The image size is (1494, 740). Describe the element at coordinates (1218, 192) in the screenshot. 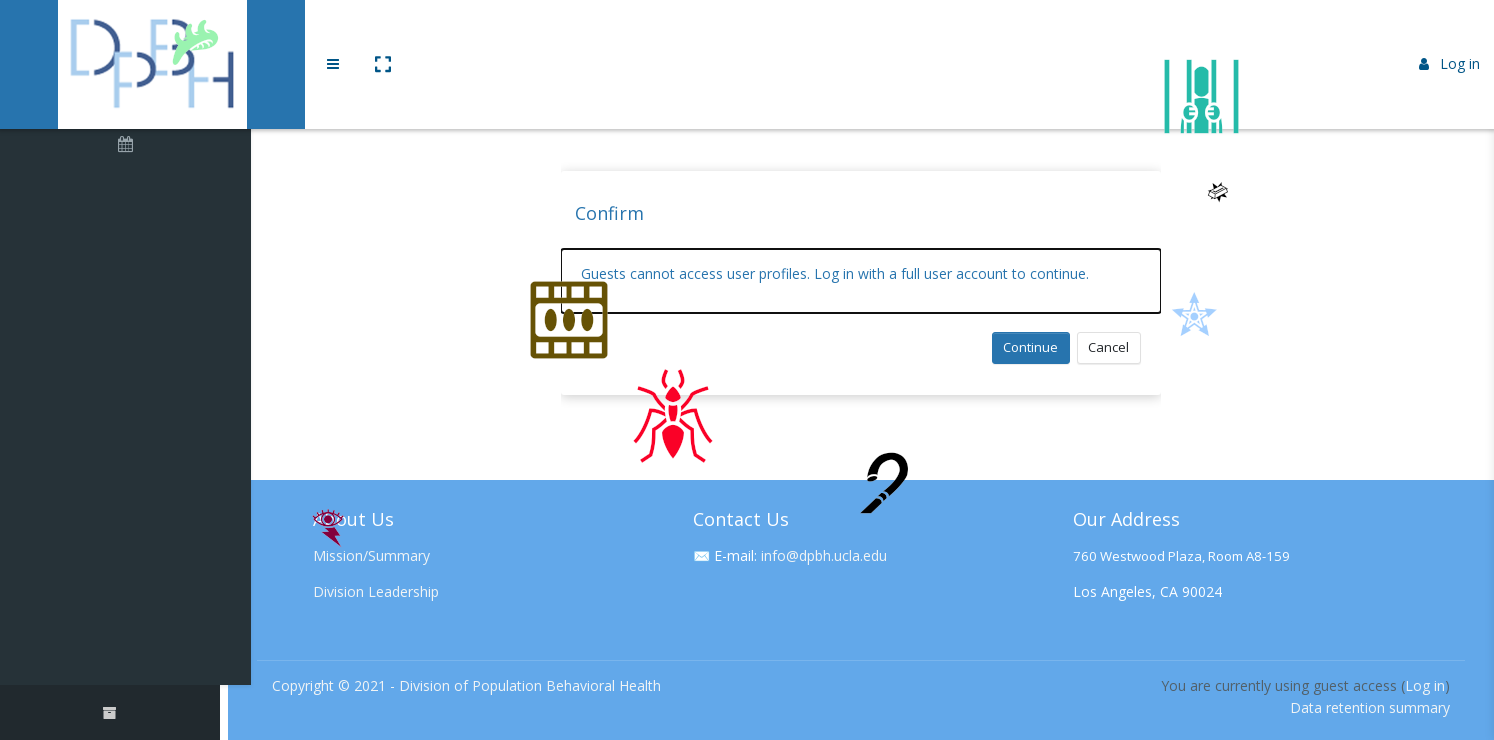

I see `indicates a gold bar or treasure reward` at that location.